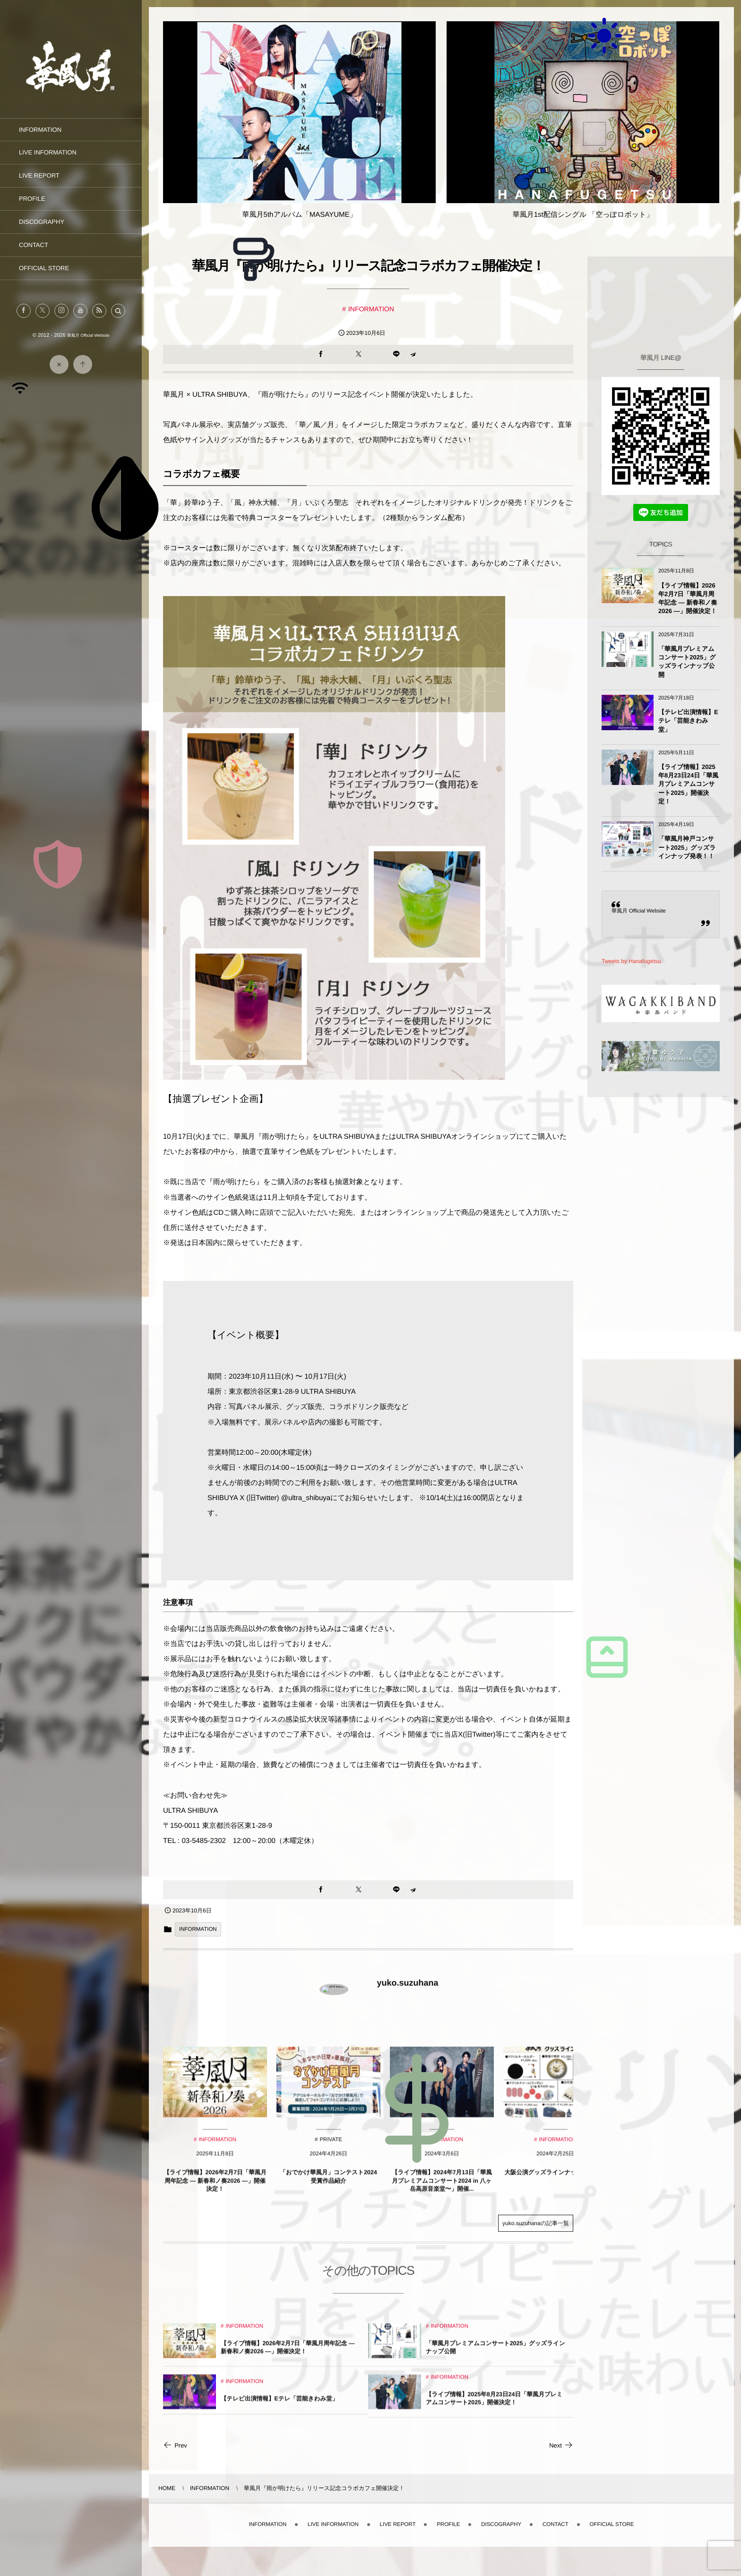 The height and width of the screenshot is (2576, 741). I want to click on expand the bottom bar panel, so click(607, 1657).